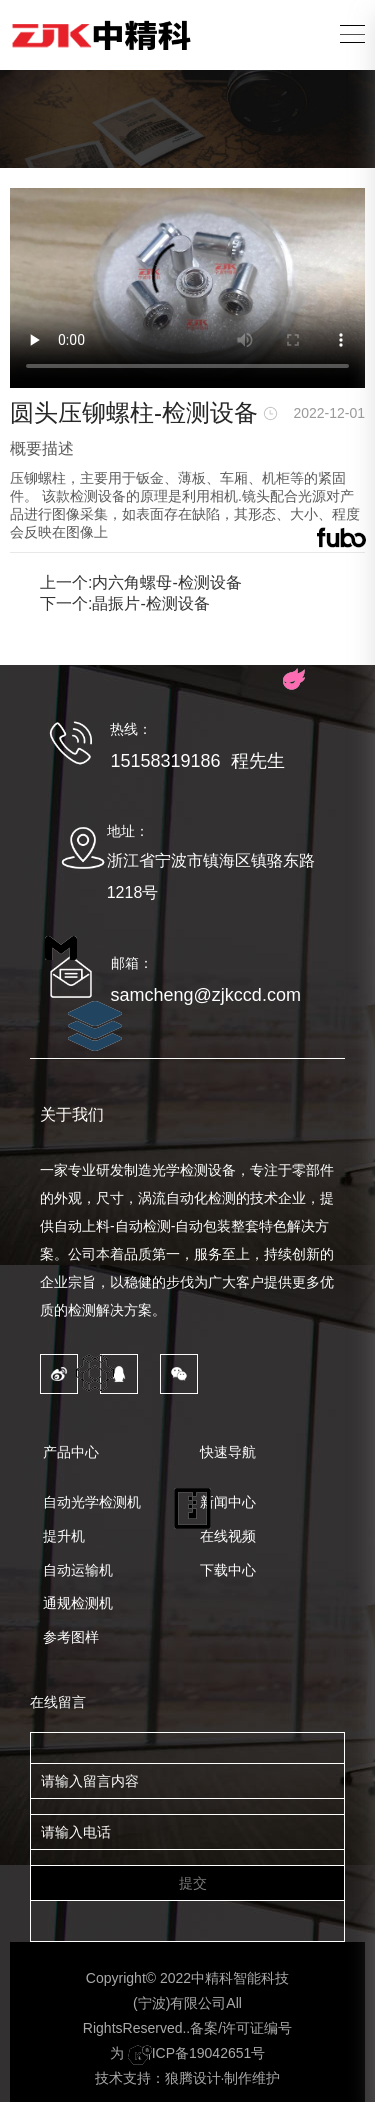  Describe the element at coordinates (341, 537) in the screenshot. I see `open the fuboTV streaming app` at that location.